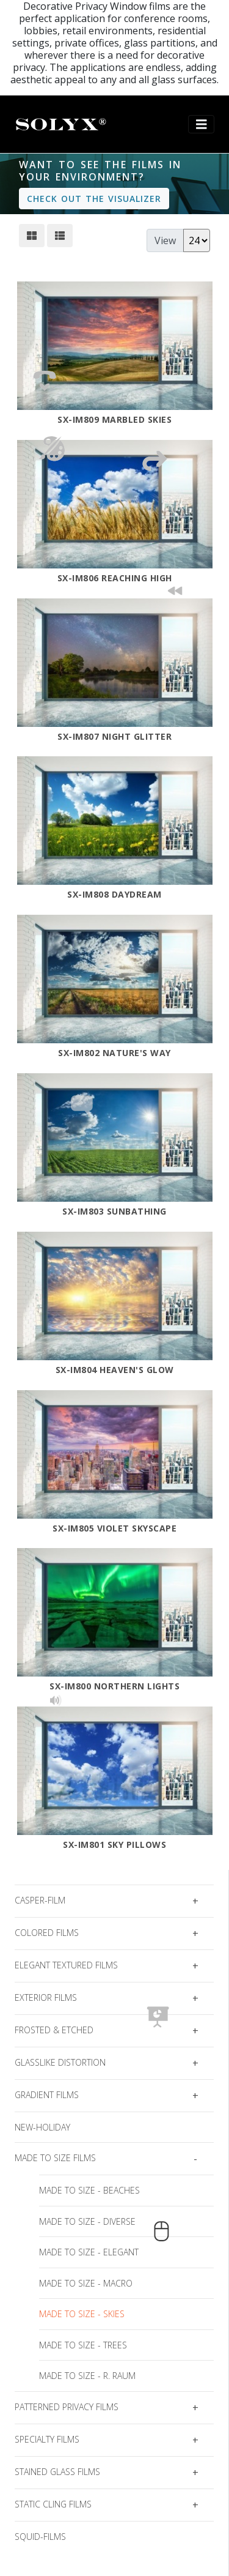 The height and width of the screenshot is (2576, 229). Describe the element at coordinates (158, 2016) in the screenshot. I see `open or view a presentation file` at that location.